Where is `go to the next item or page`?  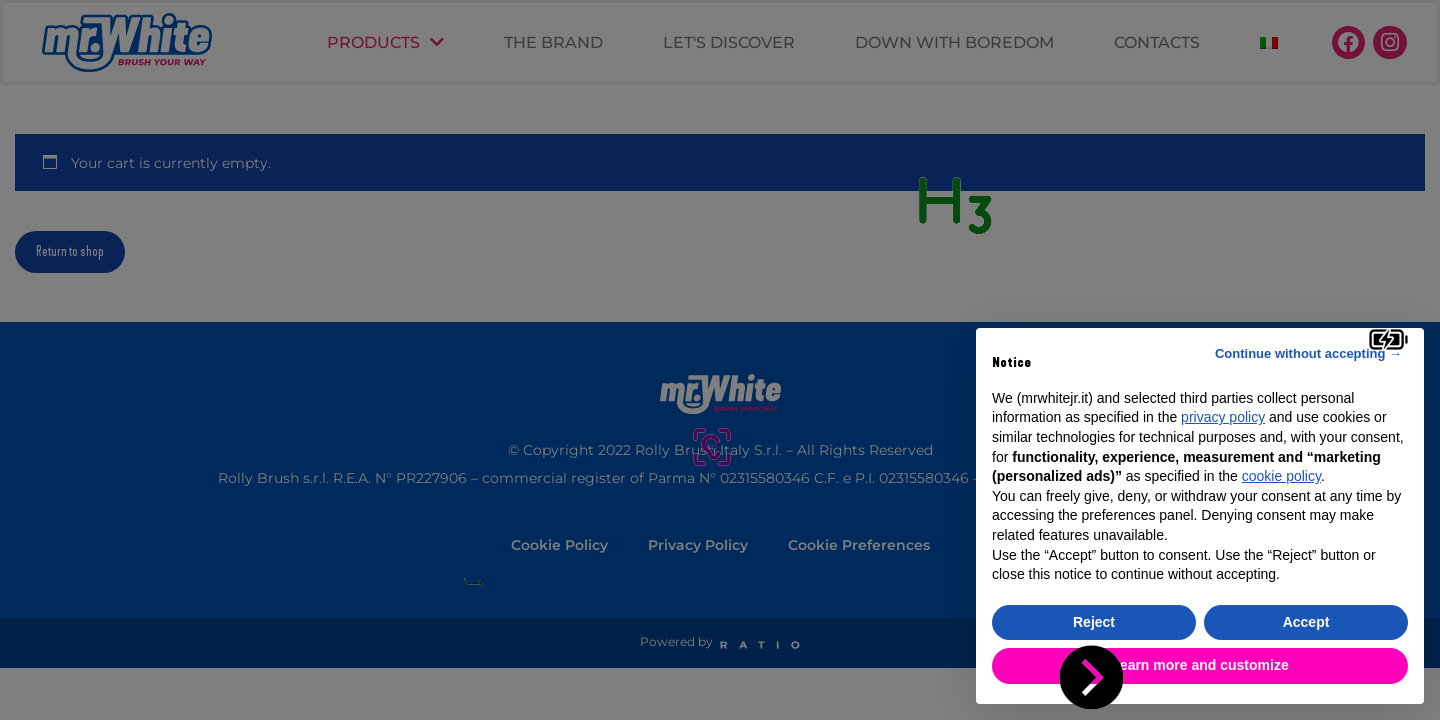 go to the next item or page is located at coordinates (1091, 677).